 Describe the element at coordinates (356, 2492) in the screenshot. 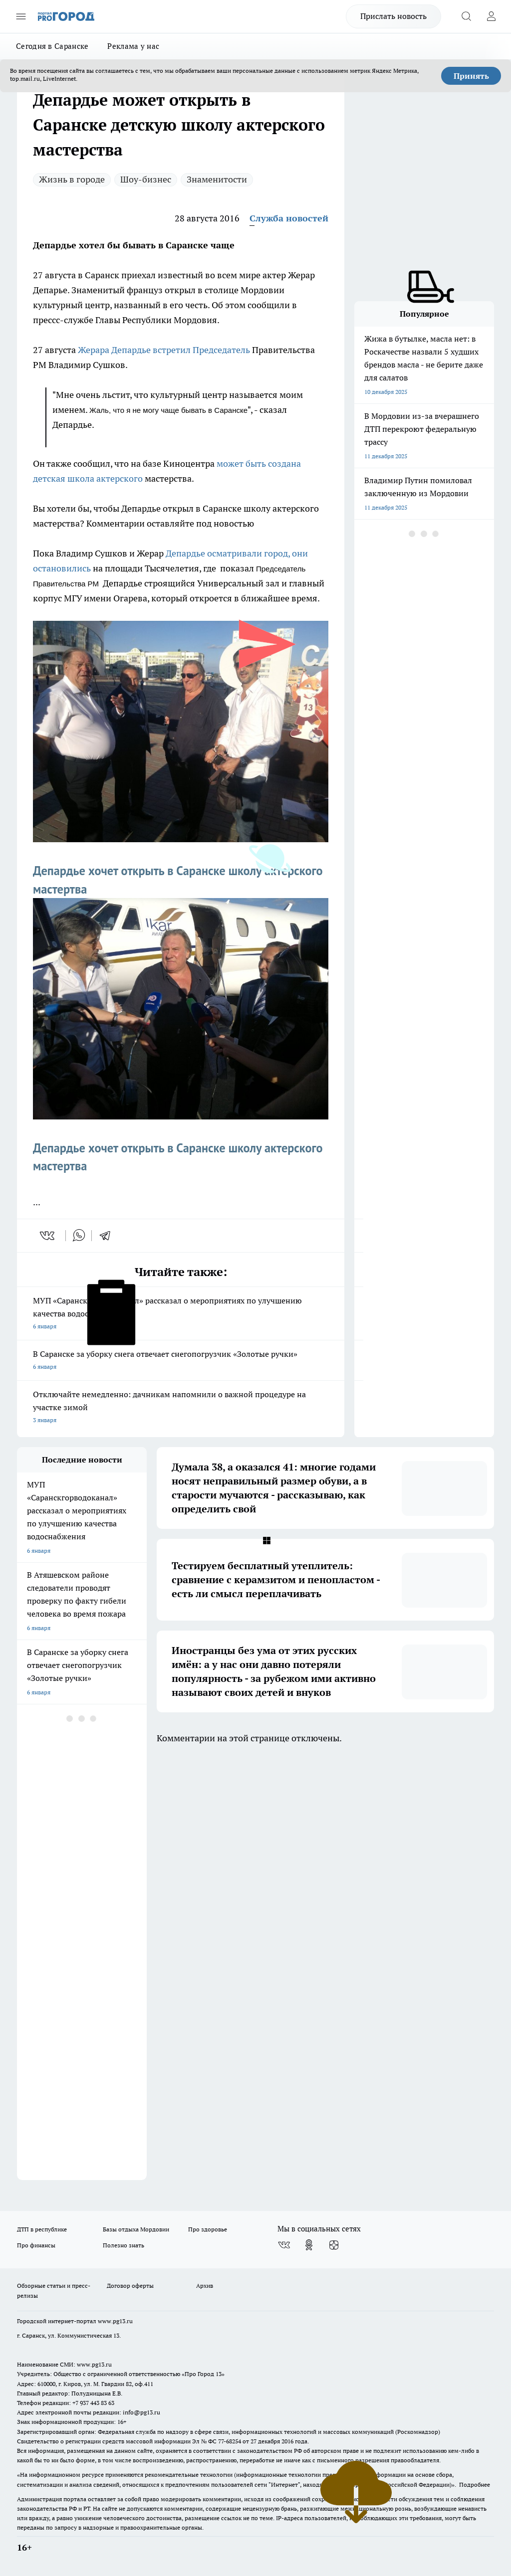

I see `download file from cloud storage` at that location.